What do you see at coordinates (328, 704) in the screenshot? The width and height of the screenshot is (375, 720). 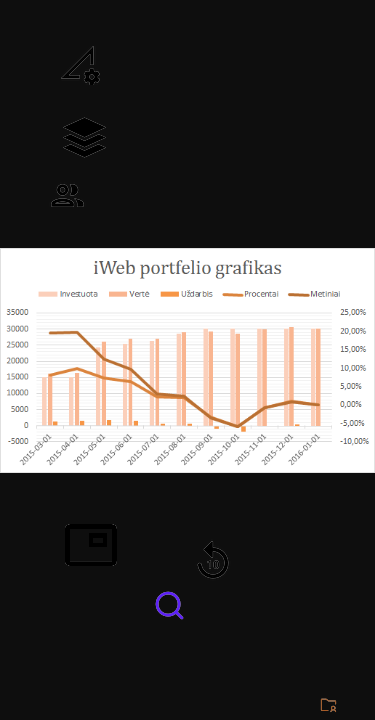 I see `access user-specific files or personal folder` at bounding box center [328, 704].